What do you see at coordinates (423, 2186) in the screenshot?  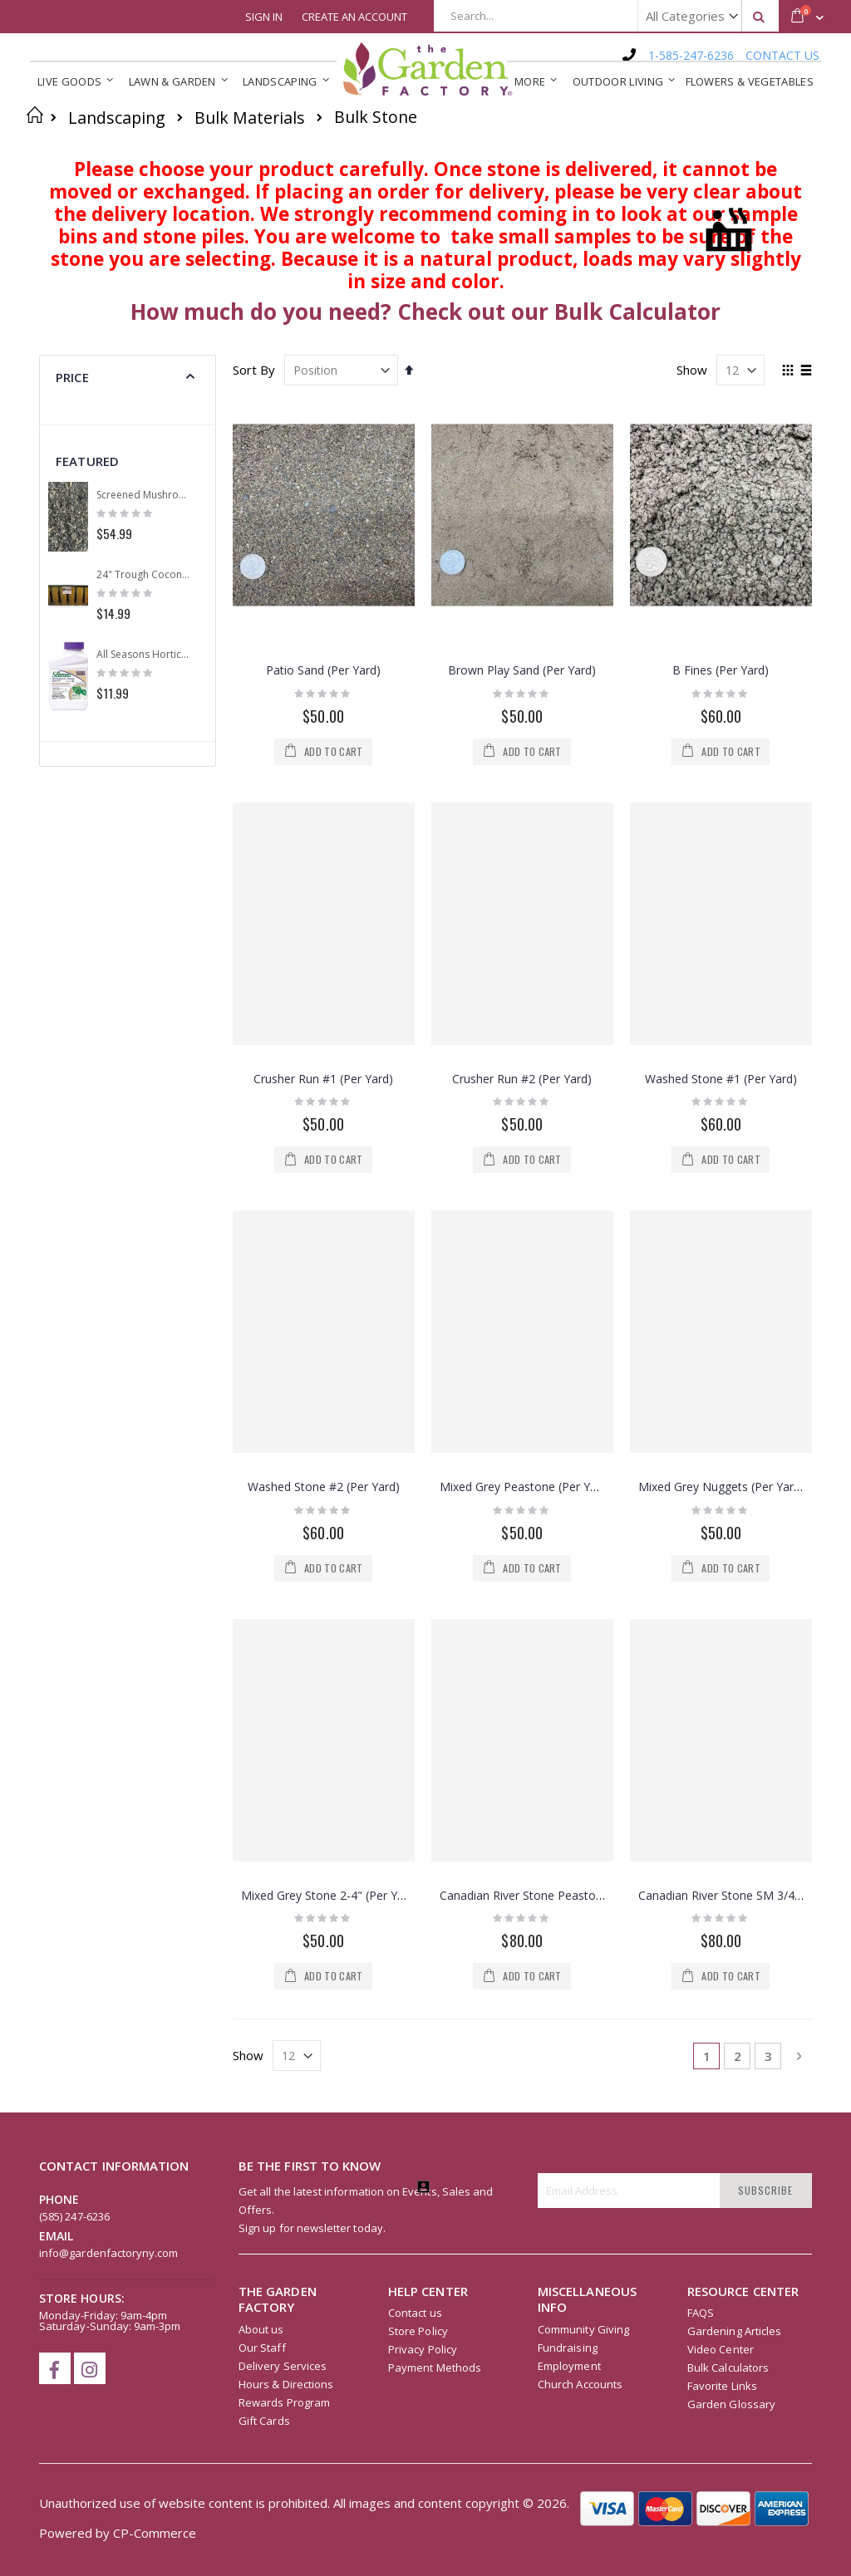 I see `access your account or profile` at bounding box center [423, 2186].